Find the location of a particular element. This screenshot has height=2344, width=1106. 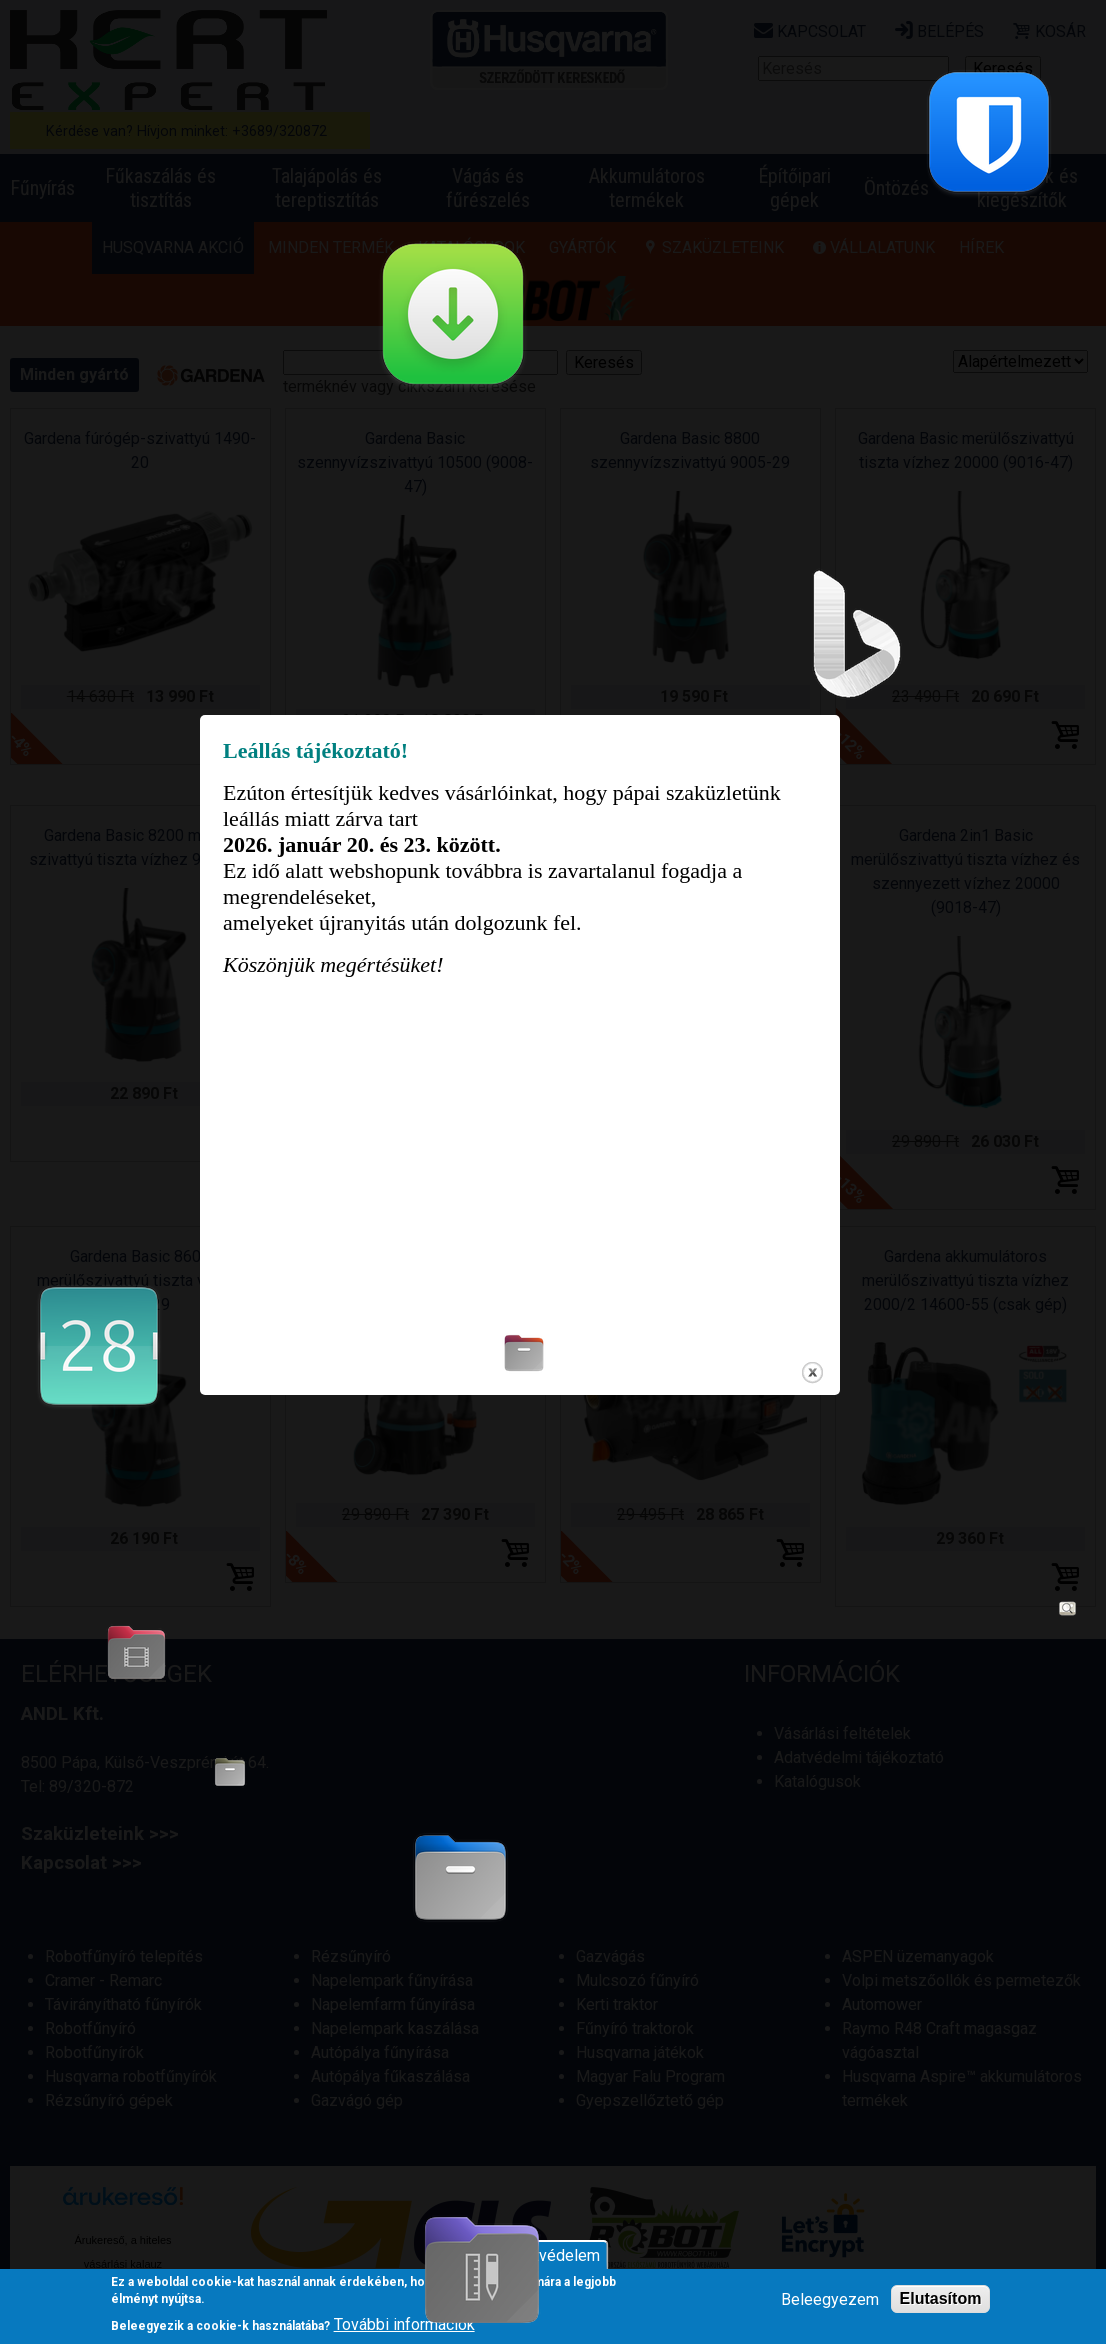

open the file manager application is located at coordinates (524, 1353).